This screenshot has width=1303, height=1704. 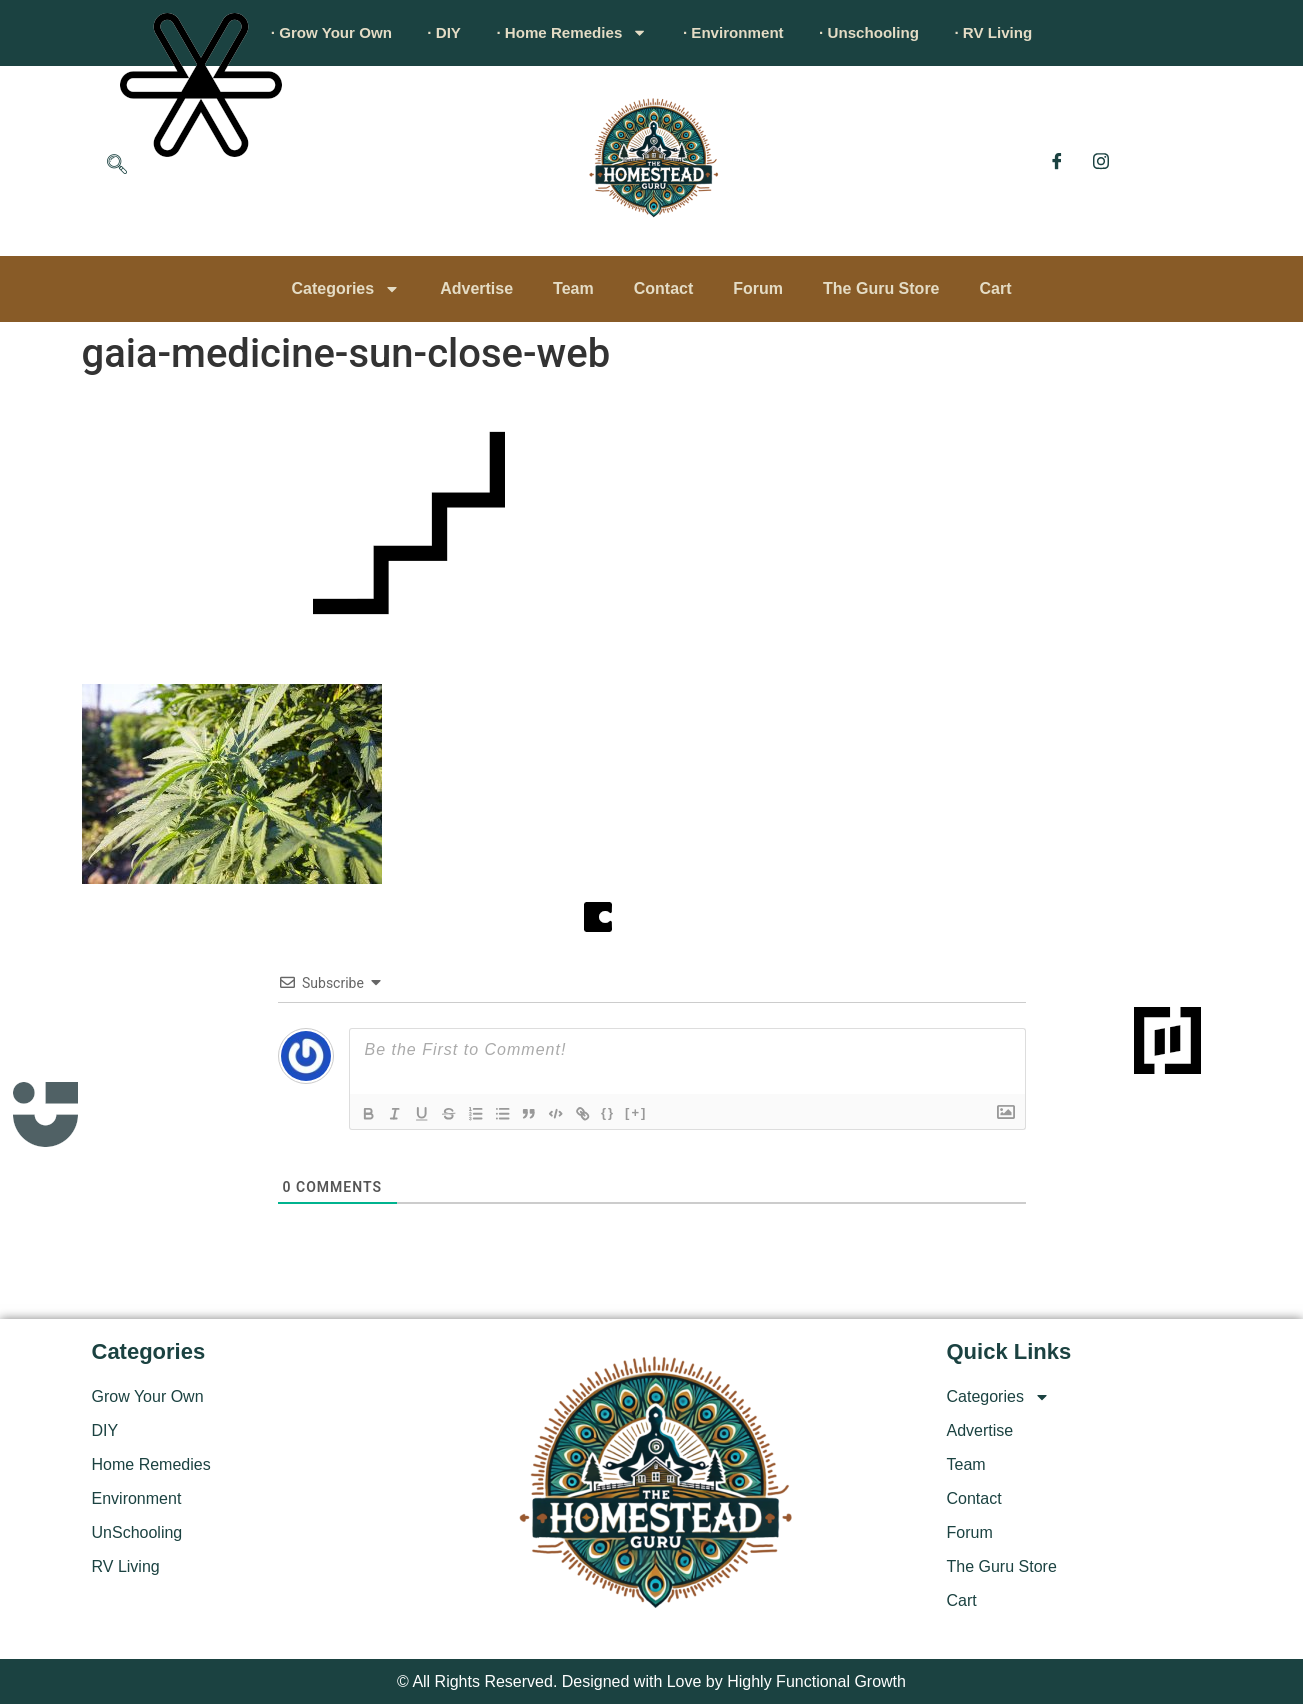 I want to click on open the NiceHash cryptocurrency mining app, so click(x=45, y=1114).